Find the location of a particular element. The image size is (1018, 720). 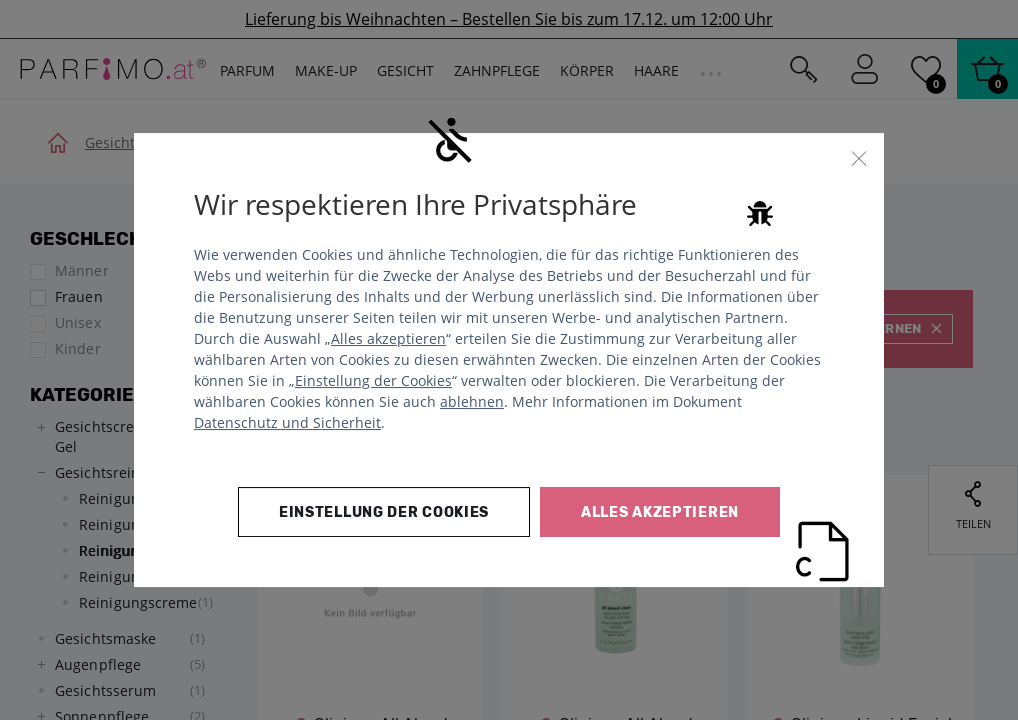

open a C programming language file is located at coordinates (823, 551).